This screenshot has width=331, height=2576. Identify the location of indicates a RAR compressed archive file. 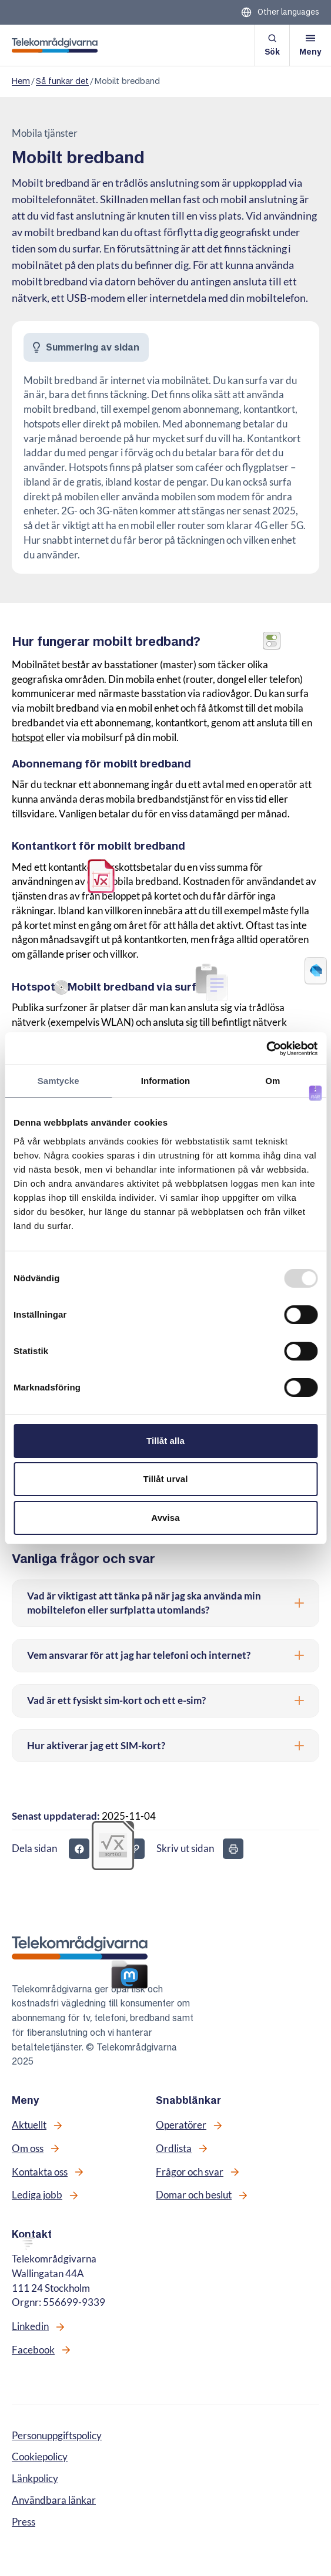
(315, 1093).